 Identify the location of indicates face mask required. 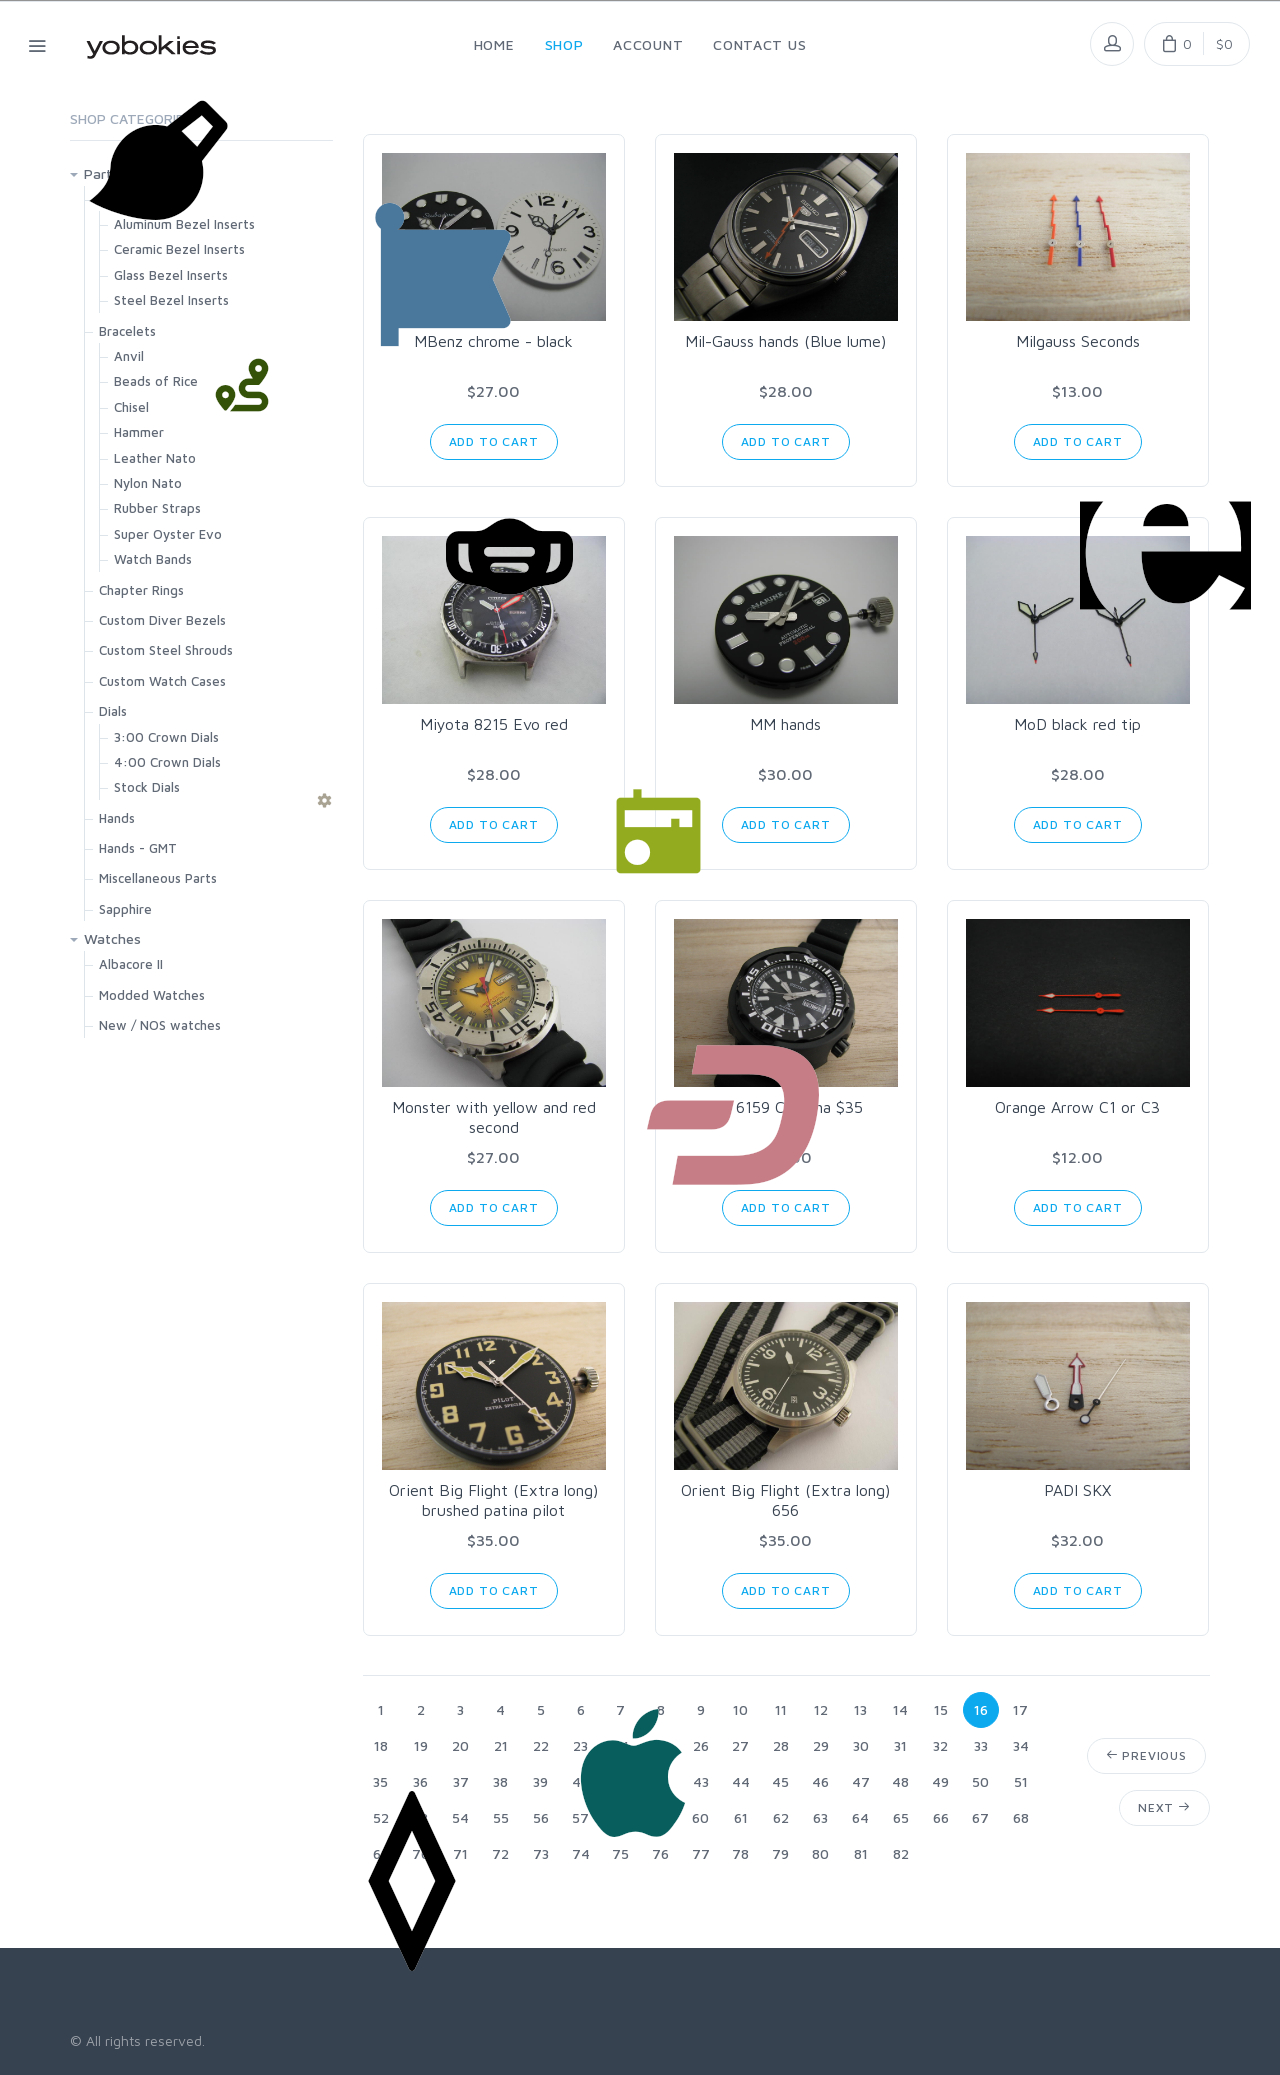
(509, 556).